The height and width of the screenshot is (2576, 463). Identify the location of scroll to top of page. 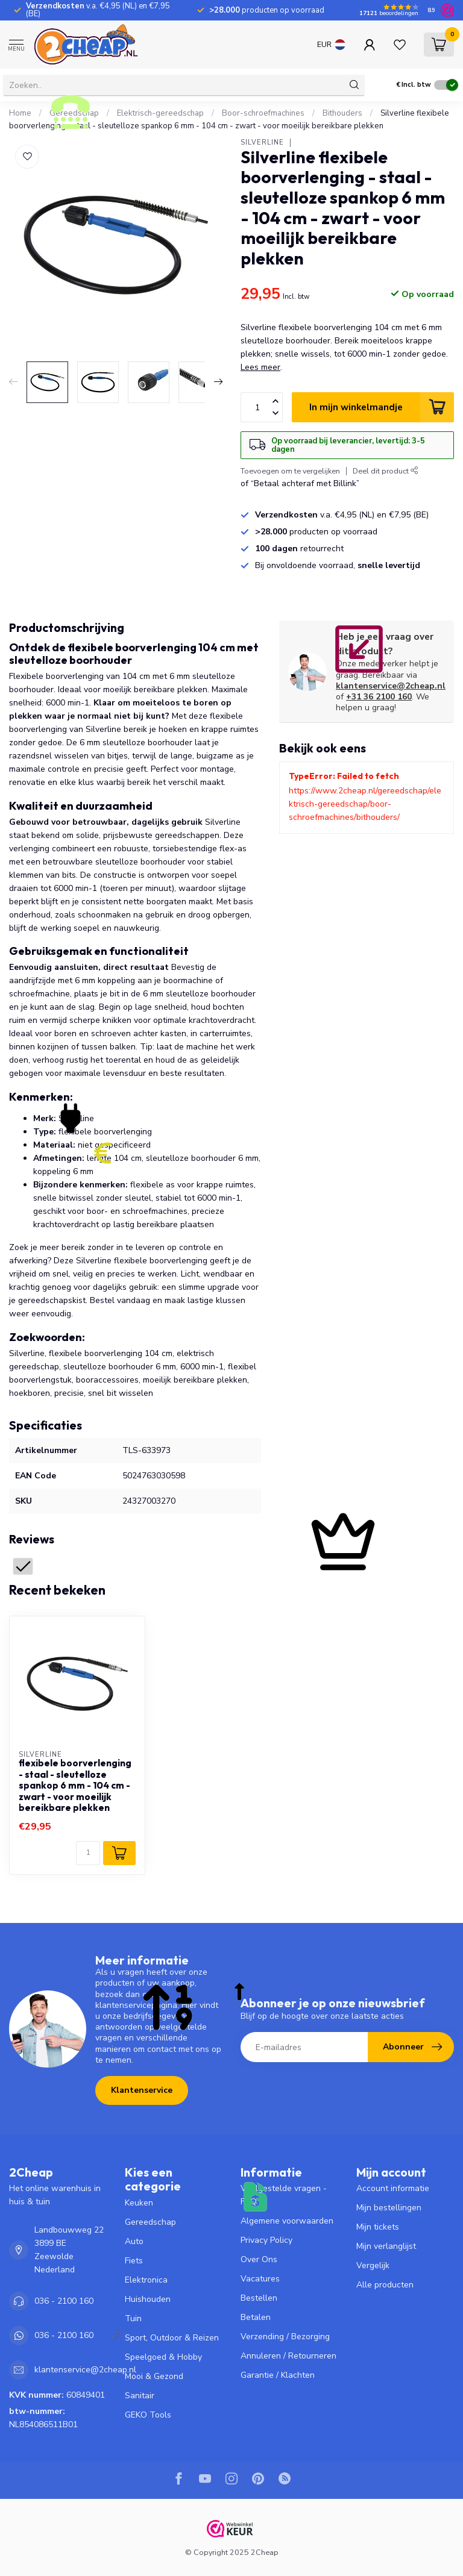
(239, 1992).